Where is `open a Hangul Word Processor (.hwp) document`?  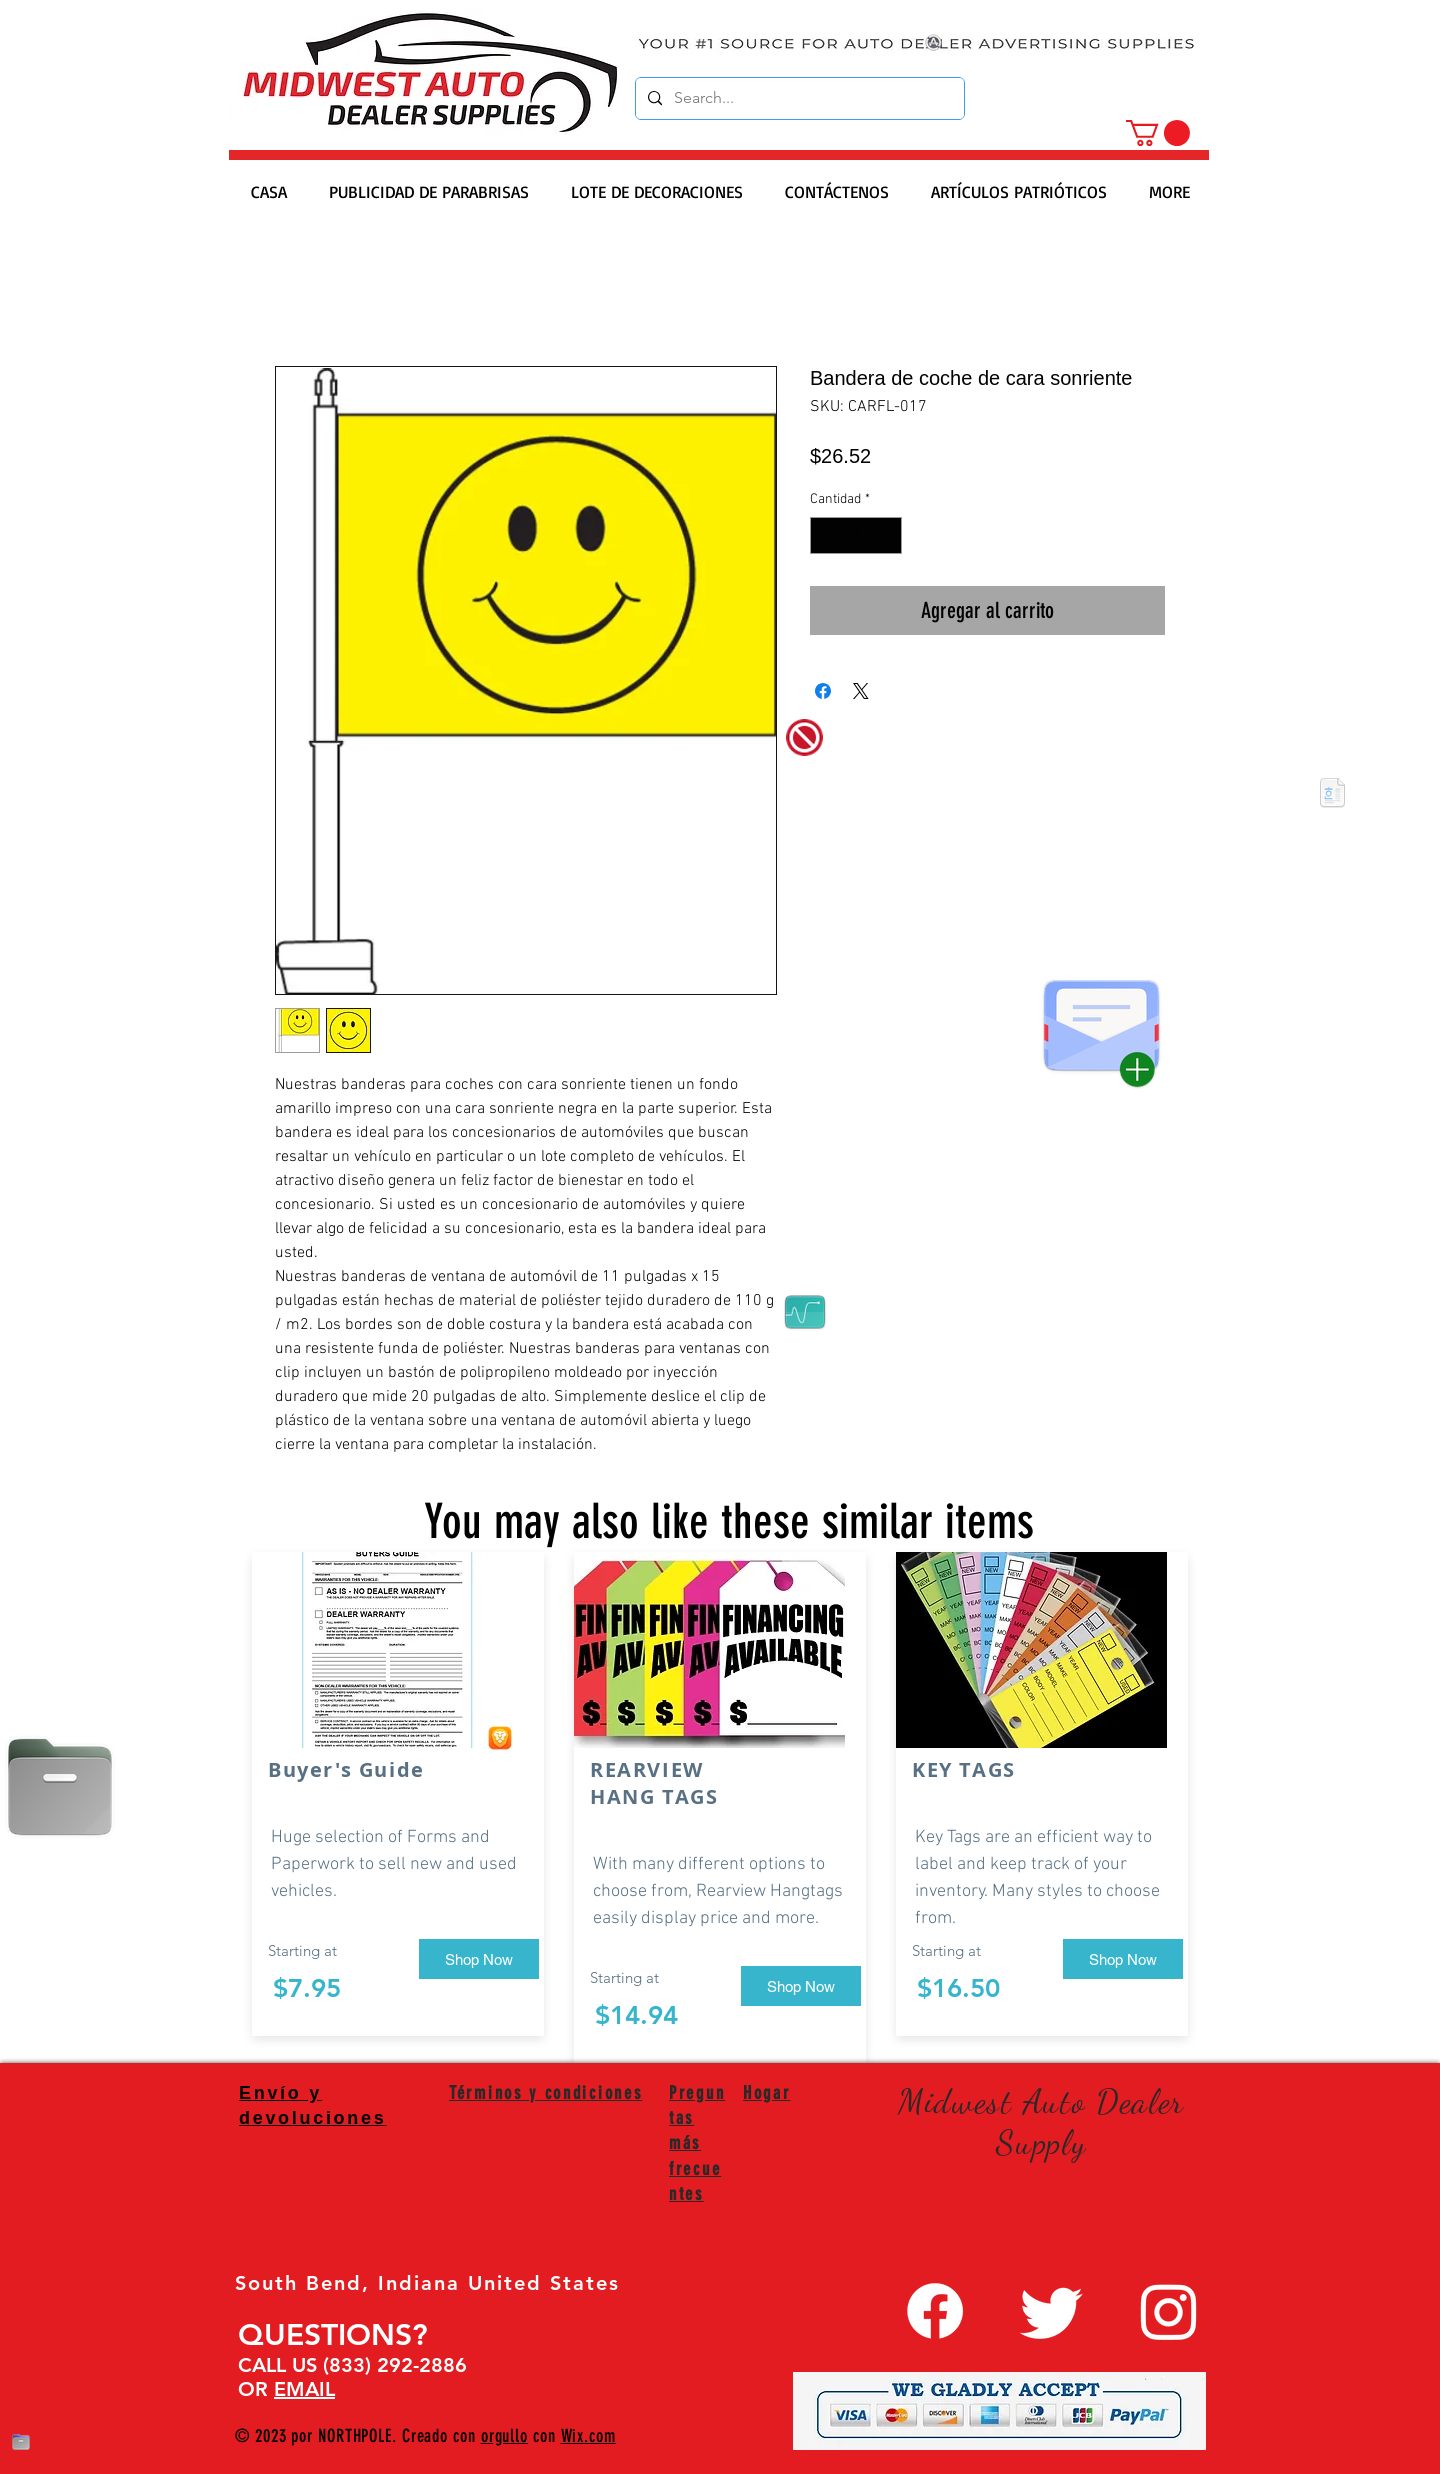
open a Hangul Word Processor (.hwp) document is located at coordinates (1332, 792).